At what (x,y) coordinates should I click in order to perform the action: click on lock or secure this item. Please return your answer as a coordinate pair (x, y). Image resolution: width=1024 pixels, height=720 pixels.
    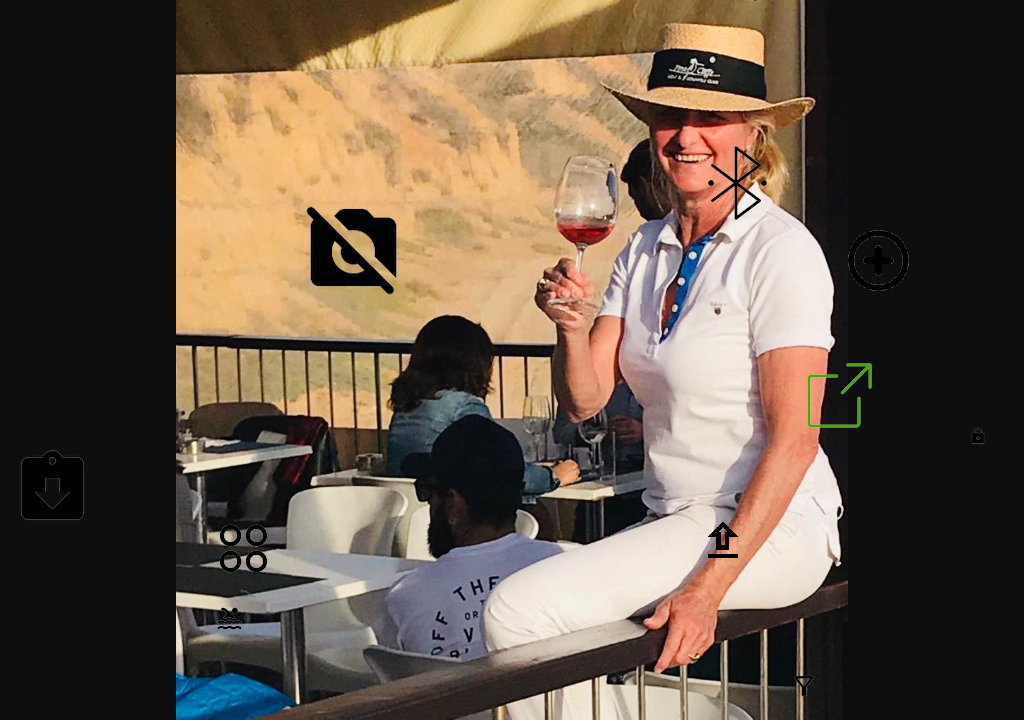
    Looking at the image, I should click on (978, 436).